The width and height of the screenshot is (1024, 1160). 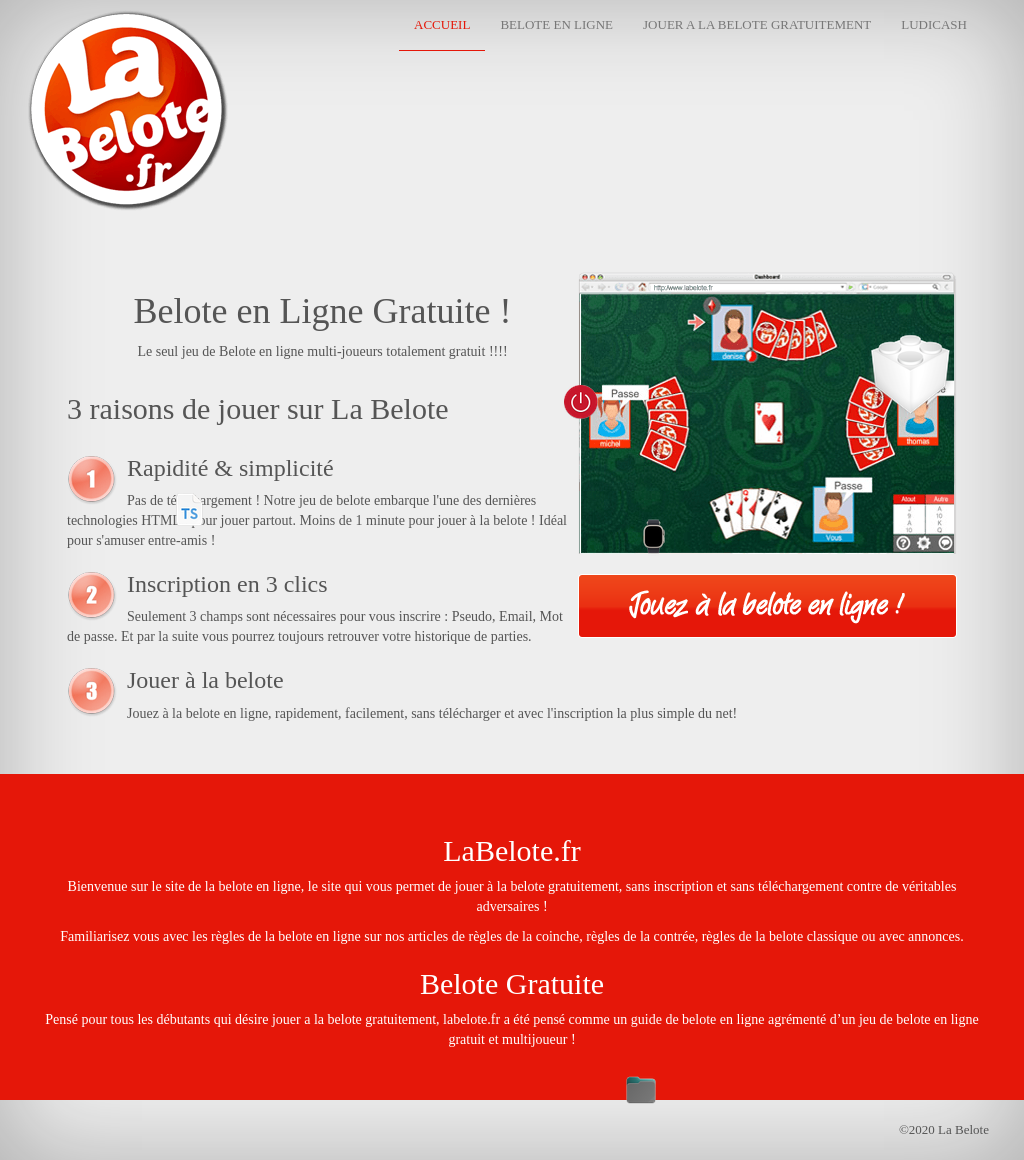 What do you see at coordinates (189, 509) in the screenshot?
I see `a typescript source code file` at bounding box center [189, 509].